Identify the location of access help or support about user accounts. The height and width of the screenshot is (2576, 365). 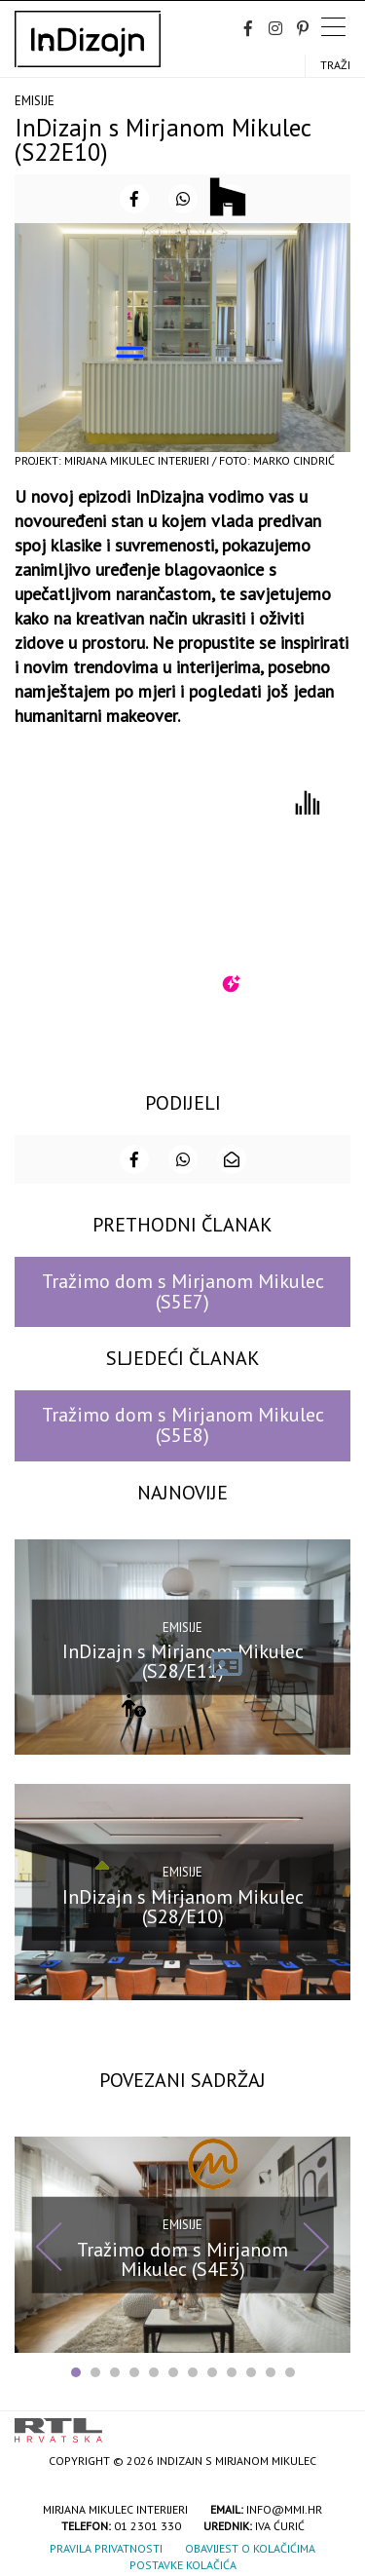
(132, 1705).